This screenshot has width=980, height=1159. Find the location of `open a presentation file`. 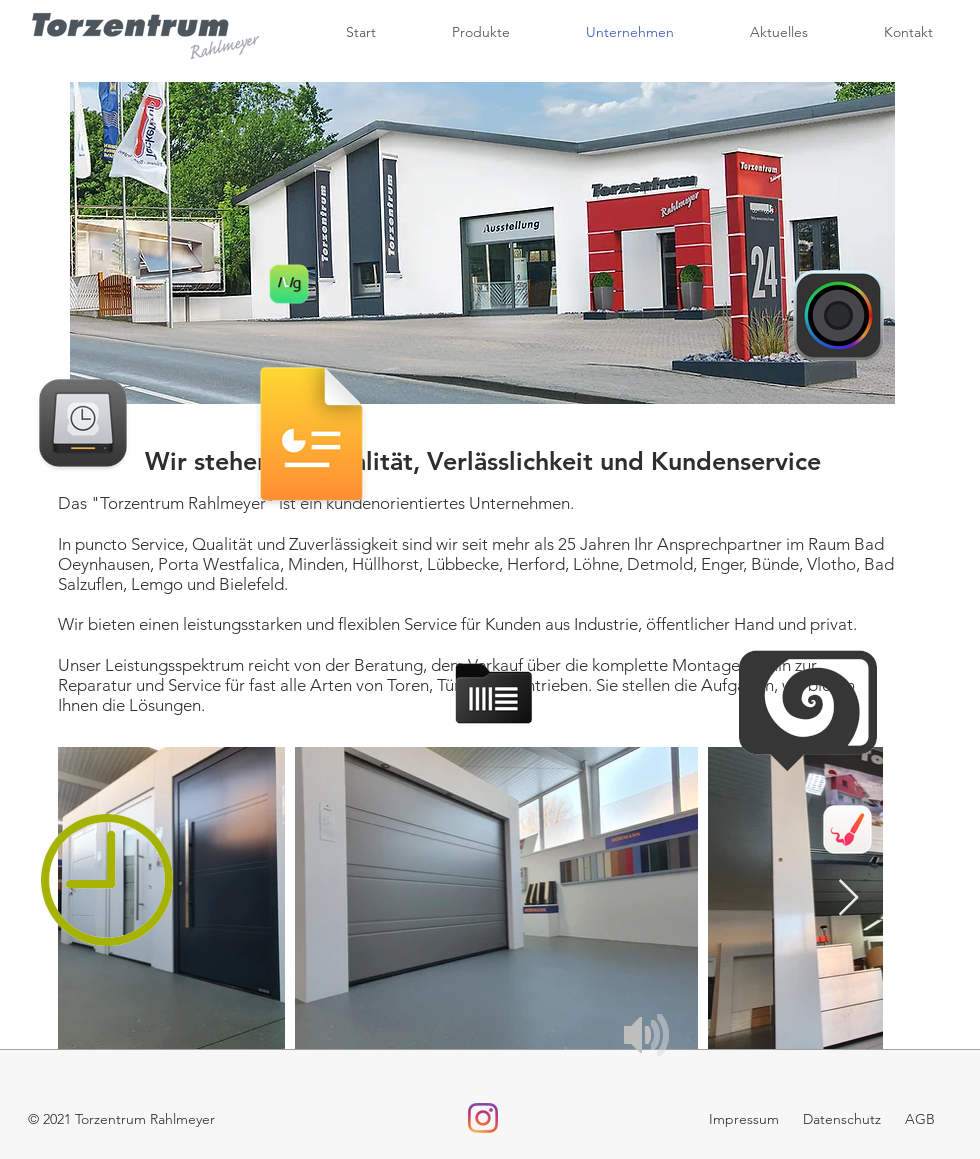

open a presentation file is located at coordinates (311, 436).